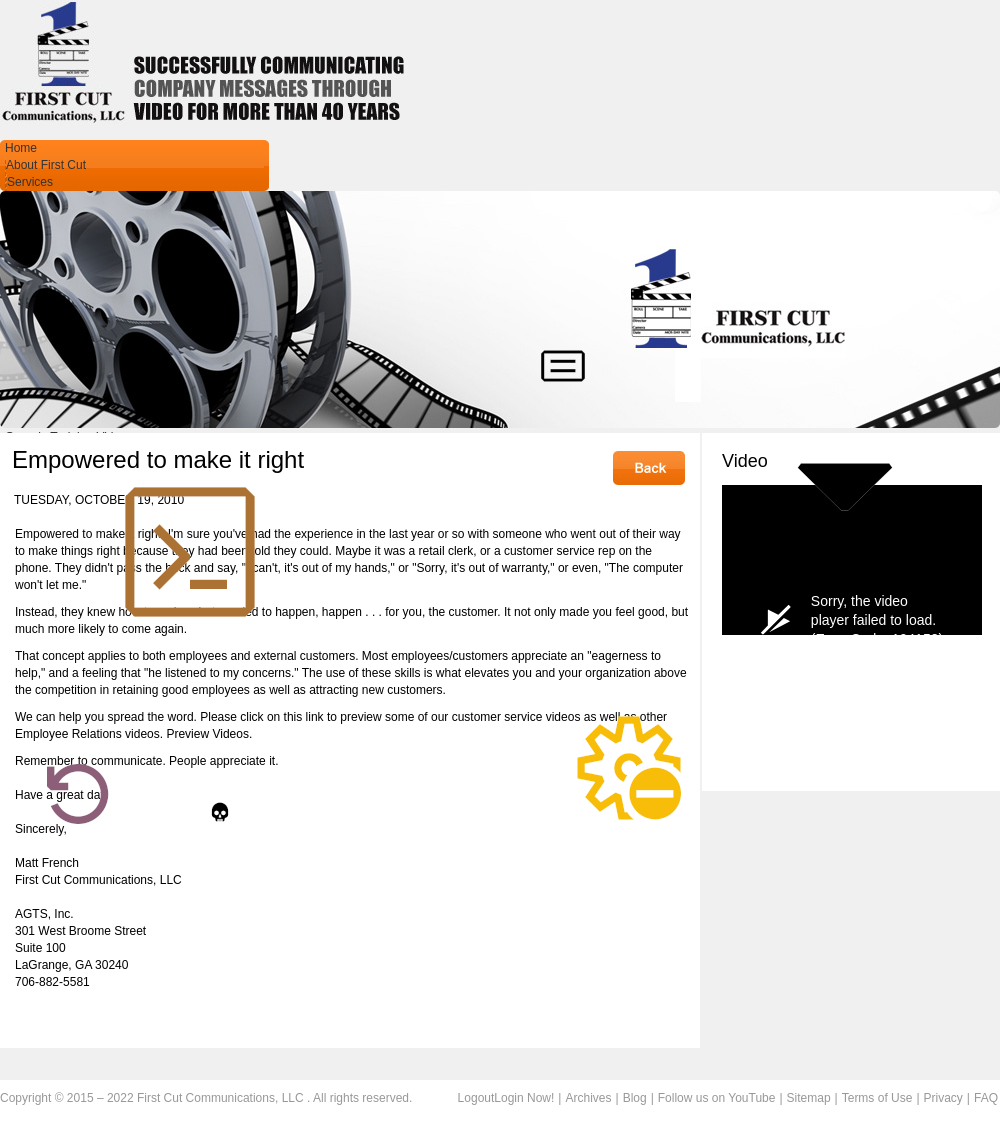 This screenshot has height=1145, width=1000. What do you see at coordinates (77, 794) in the screenshot?
I see `restart the debugging session` at bounding box center [77, 794].